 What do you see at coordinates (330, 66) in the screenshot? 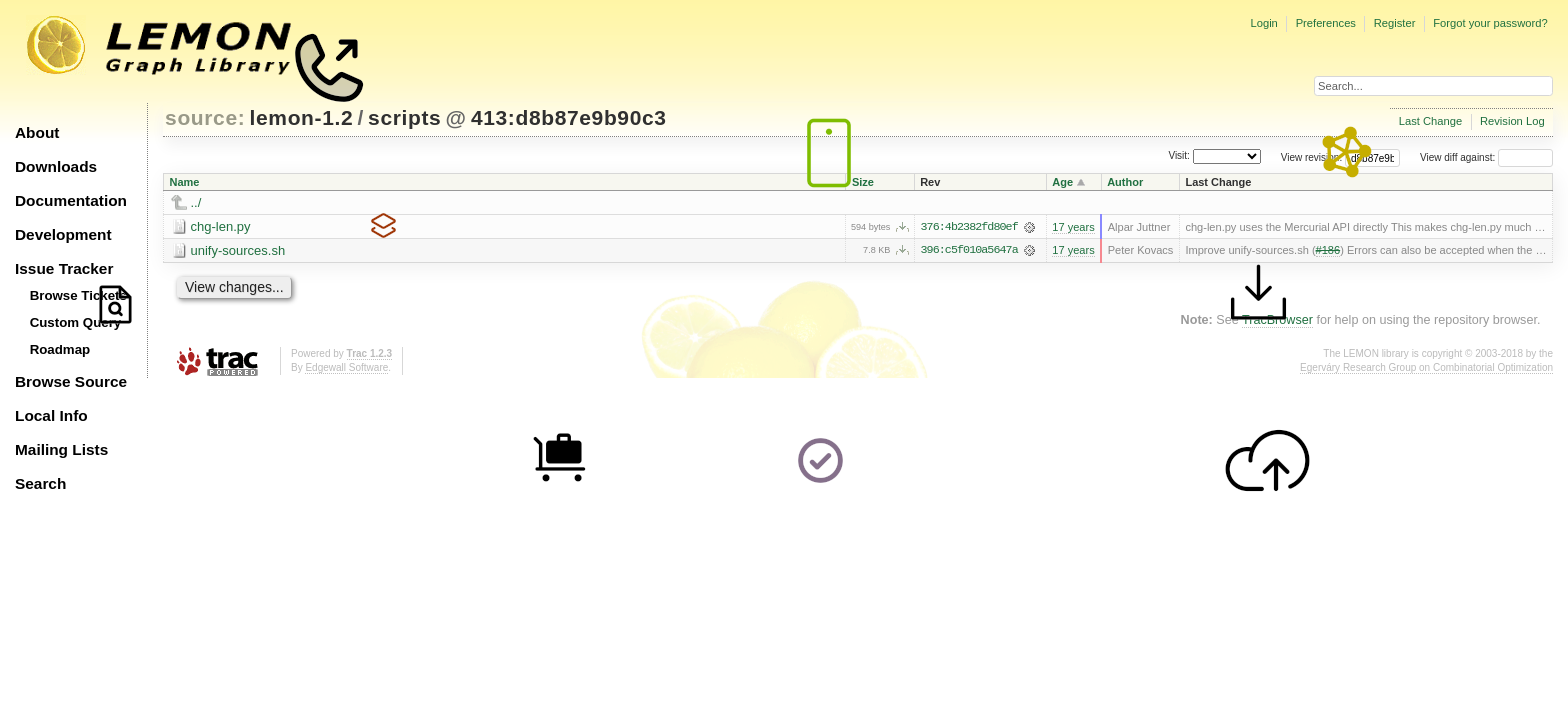
I see `make an outgoing call` at bounding box center [330, 66].